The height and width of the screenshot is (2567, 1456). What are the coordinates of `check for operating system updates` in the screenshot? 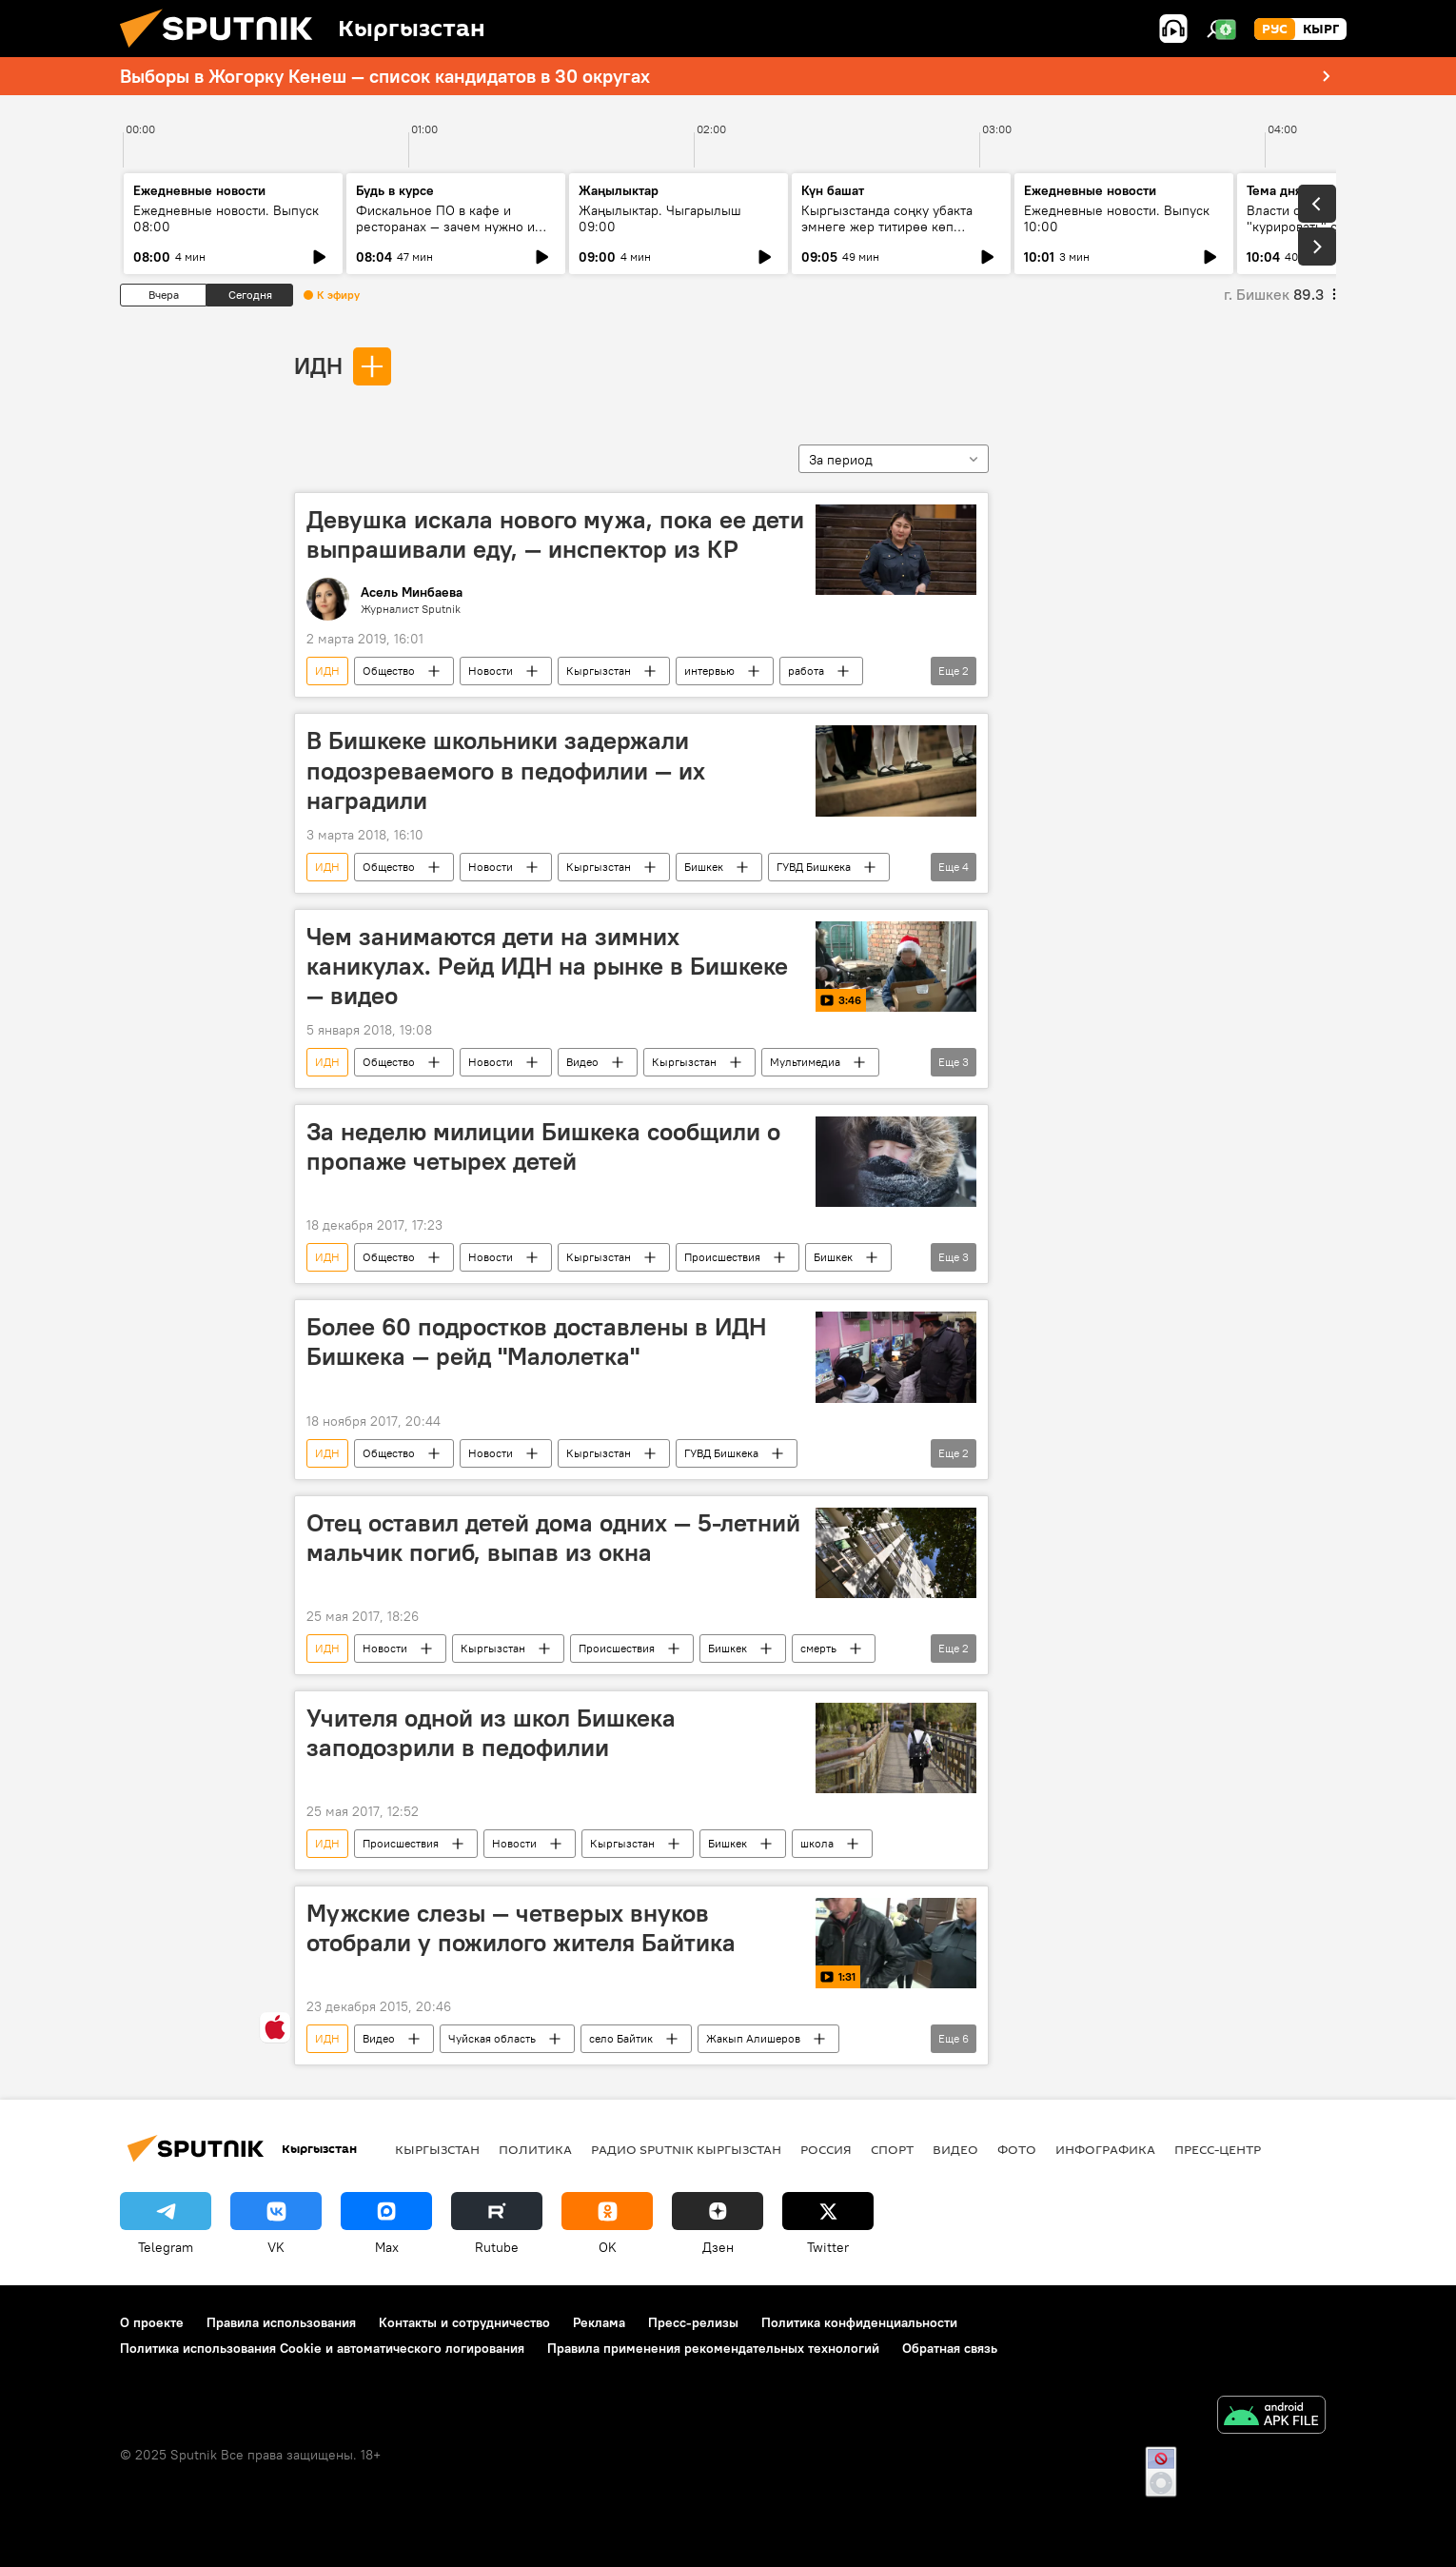 It's located at (1226, 30).